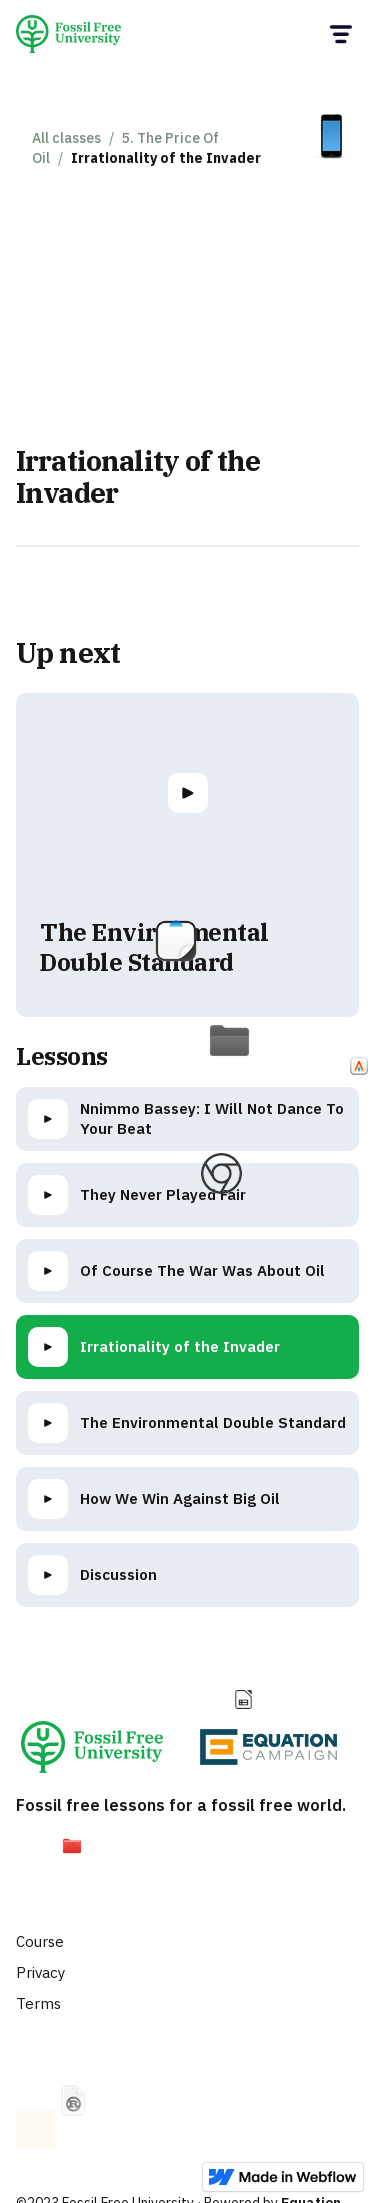  What do you see at coordinates (221, 1173) in the screenshot?
I see `open google chrome browser` at bounding box center [221, 1173].